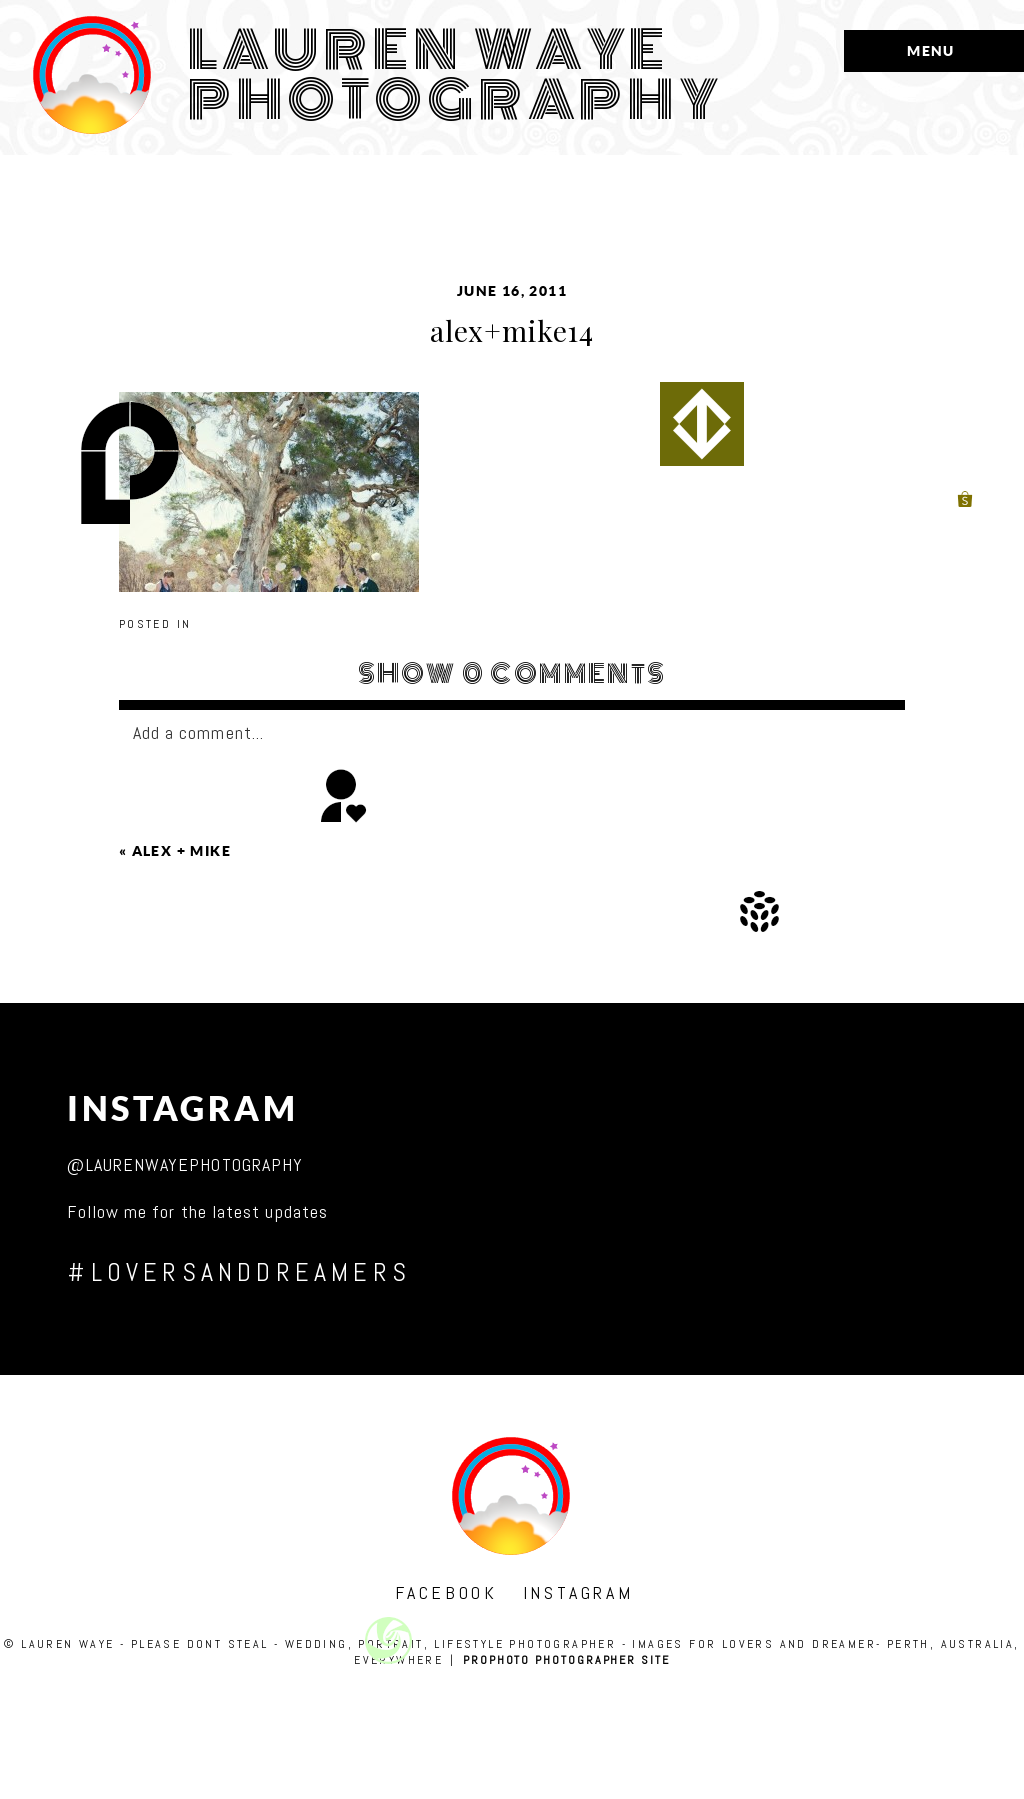 The height and width of the screenshot is (1799, 1024). Describe the element at coordinates (965, 499) in the screenshot. I see `open the Shopee shopping app` at that location.